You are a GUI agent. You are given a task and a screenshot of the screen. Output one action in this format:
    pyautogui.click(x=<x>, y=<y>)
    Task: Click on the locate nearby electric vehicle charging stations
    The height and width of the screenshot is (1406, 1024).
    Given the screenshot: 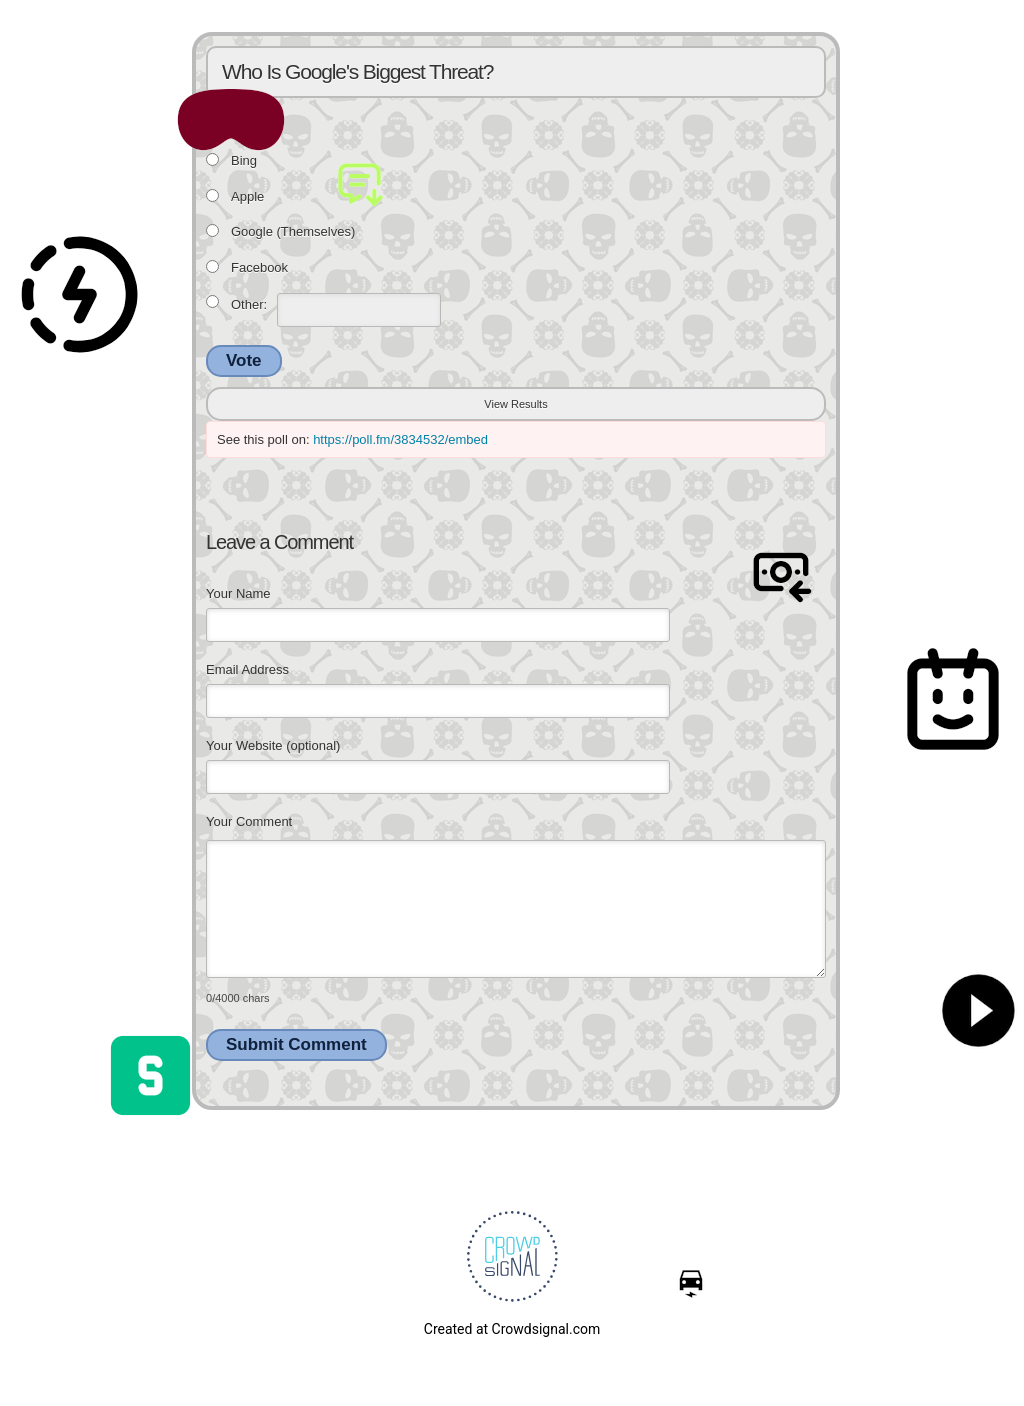 What is the action you would take?
    pyautogui.click(x=691, y=1284)
    